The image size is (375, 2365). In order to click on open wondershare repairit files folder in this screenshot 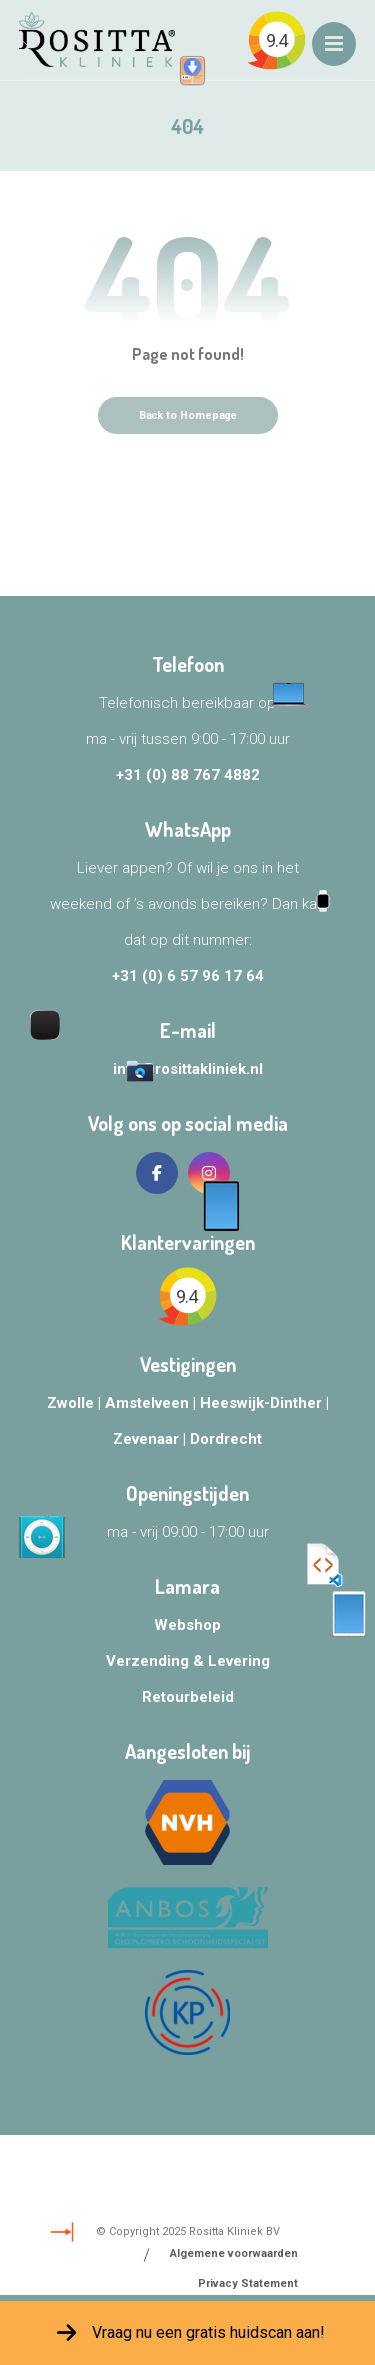, I will do `click(140, 1072)`.